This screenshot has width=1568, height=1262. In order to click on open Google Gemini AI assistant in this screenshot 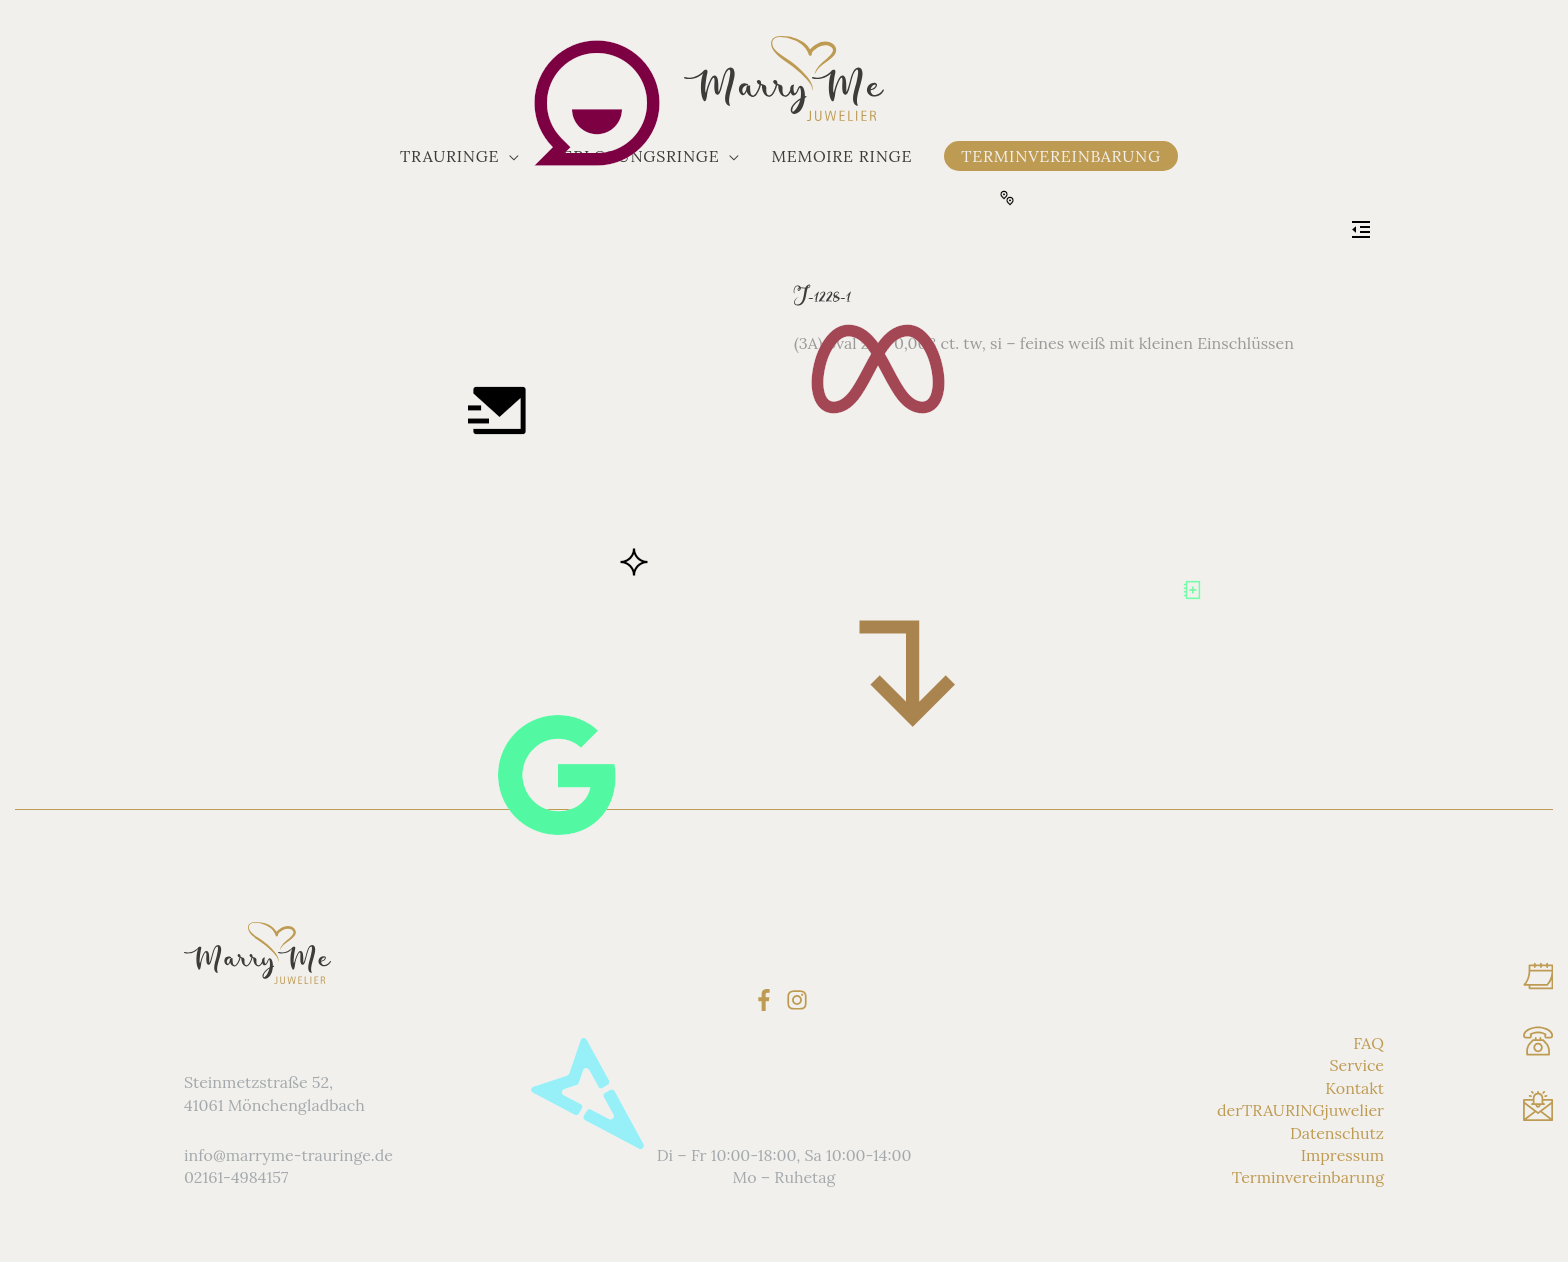, I will do `click(634, 562)`.